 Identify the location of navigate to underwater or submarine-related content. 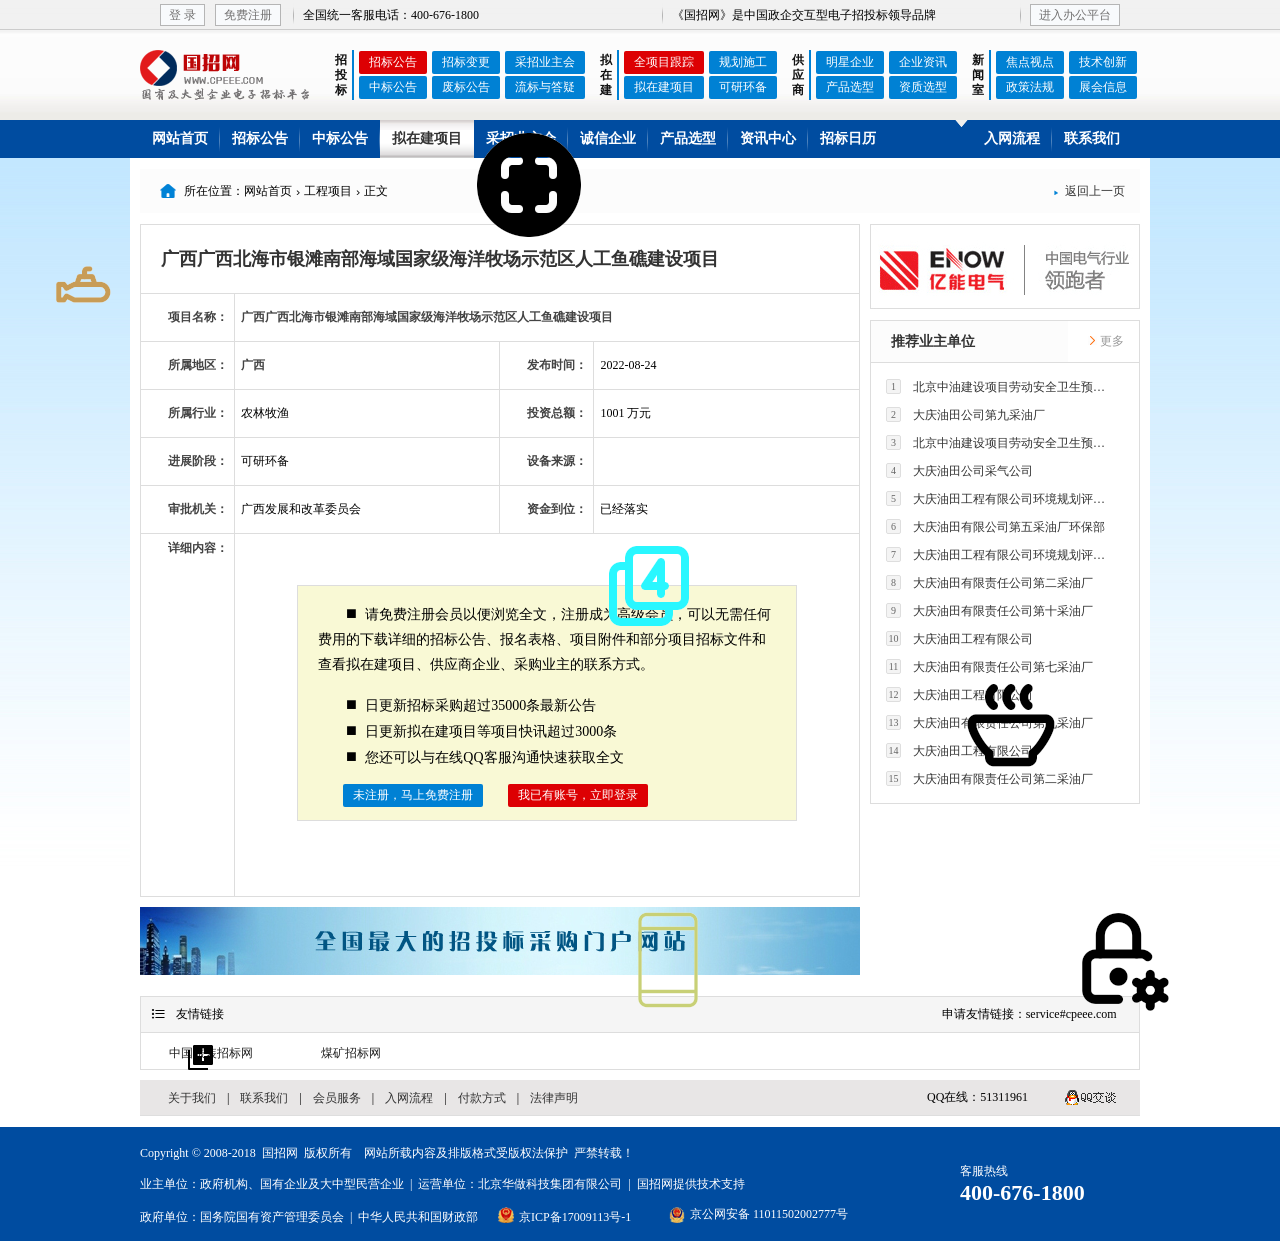
(82, 287).